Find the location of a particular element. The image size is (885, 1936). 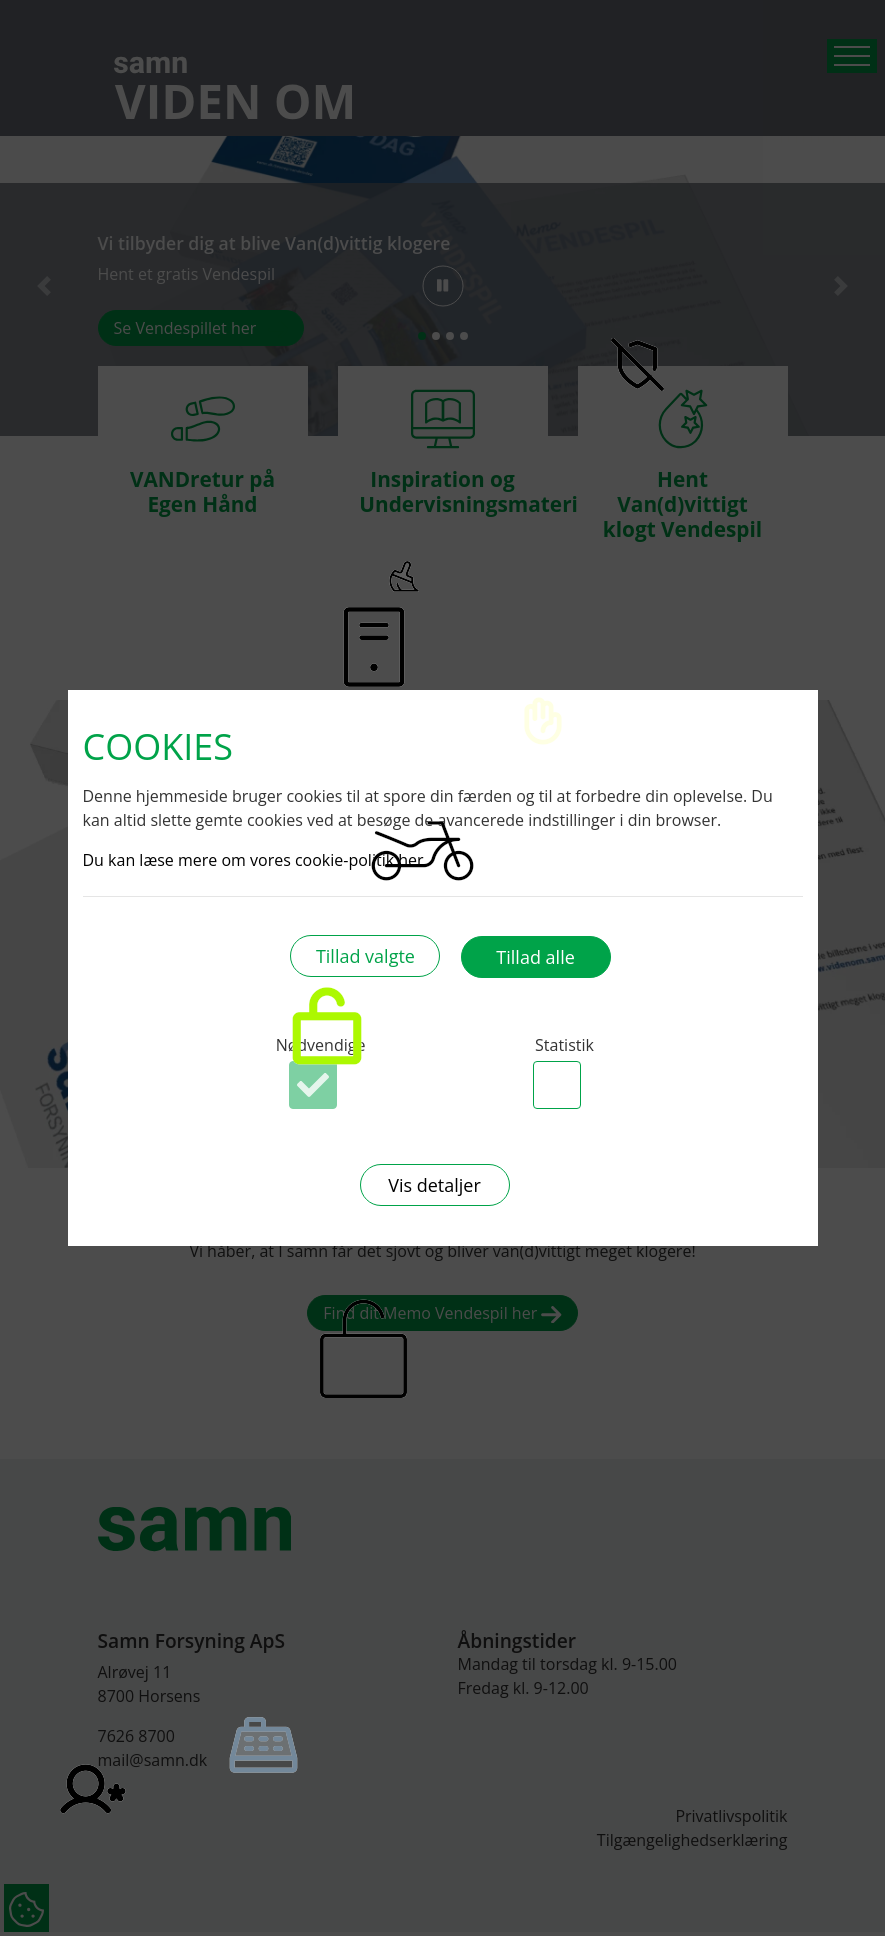

security or protection is disabled is located at coordinates (637, 364).